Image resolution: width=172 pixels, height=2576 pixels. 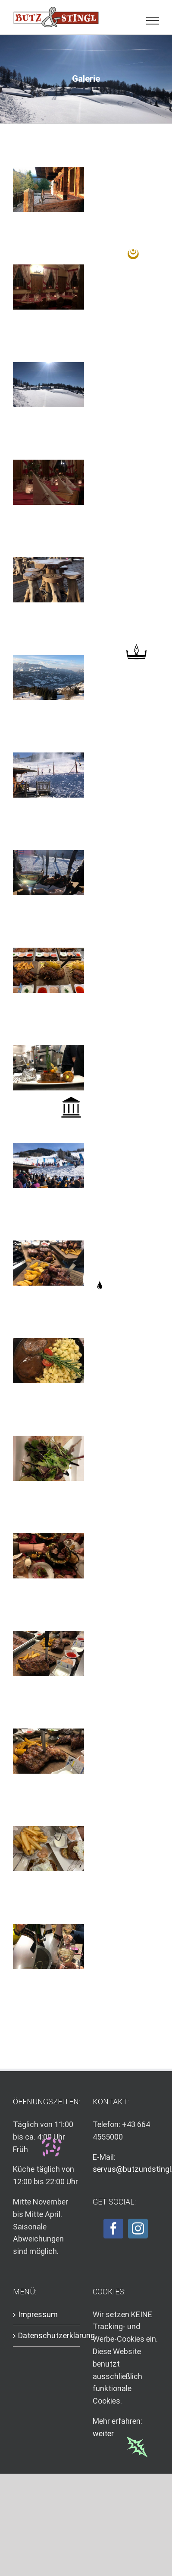 I want to click on indicates premium or VIP membership status, so click(x=136, y=651).